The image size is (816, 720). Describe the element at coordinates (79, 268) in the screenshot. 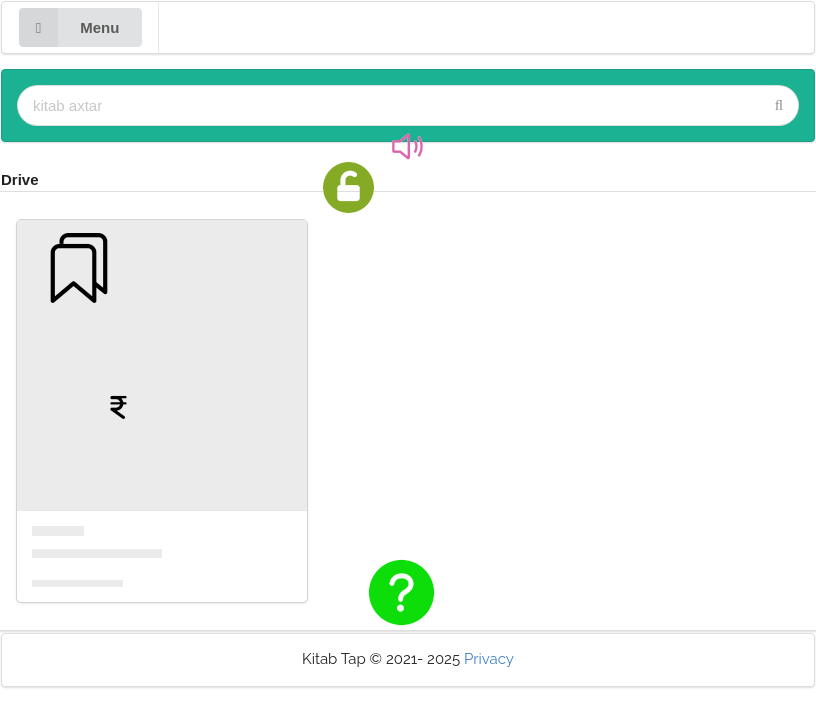

I see `view all saved bookmarks` at that location.